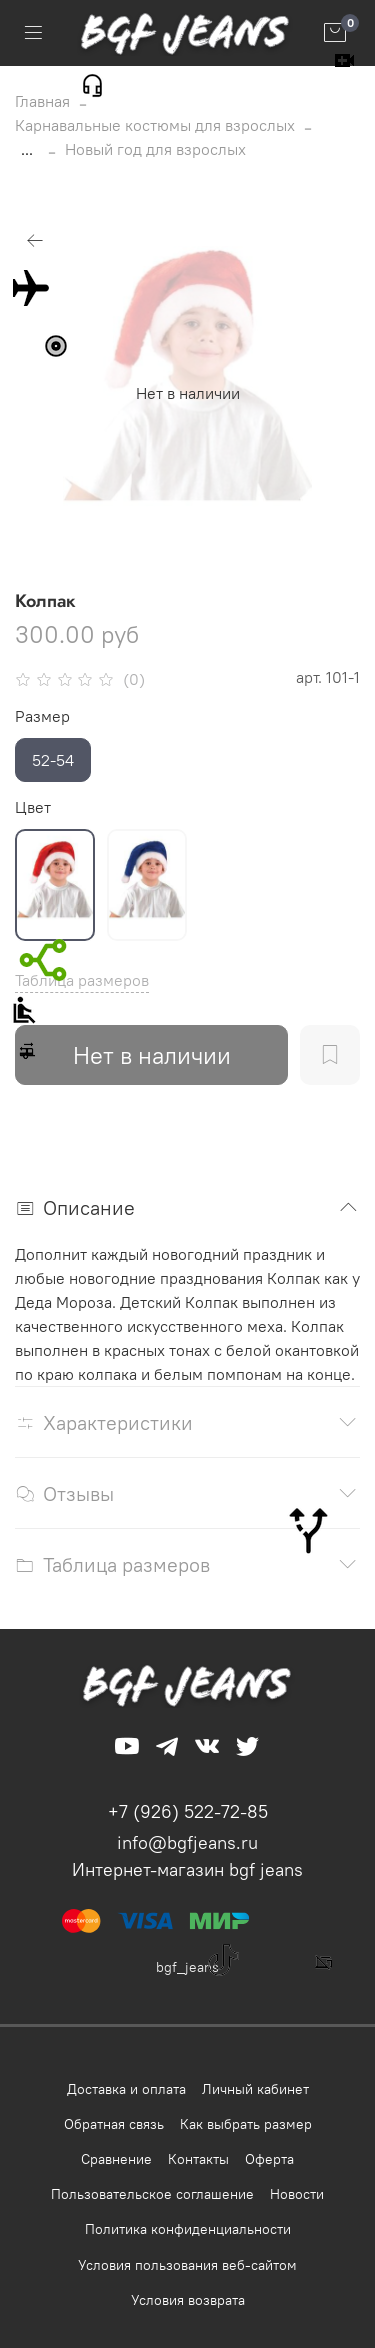  Describe the element at coordinates (26, 1050) in the screenshot. I see `indicates RV hookup availability at a location` at that location.